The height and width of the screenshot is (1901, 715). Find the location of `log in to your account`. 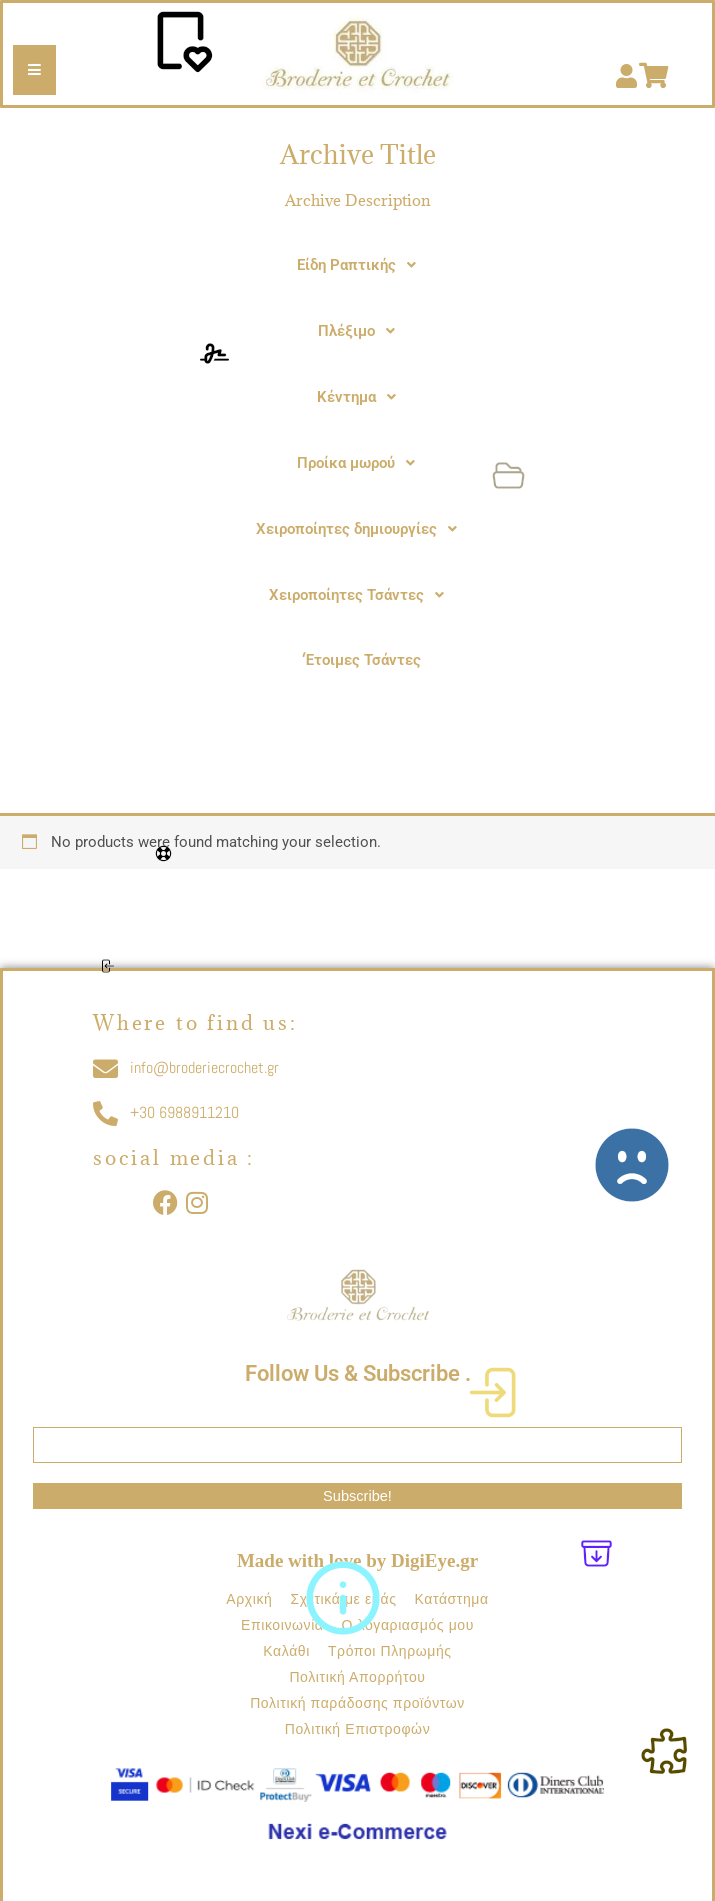

log in to your account is located at coordinates (107, 966).